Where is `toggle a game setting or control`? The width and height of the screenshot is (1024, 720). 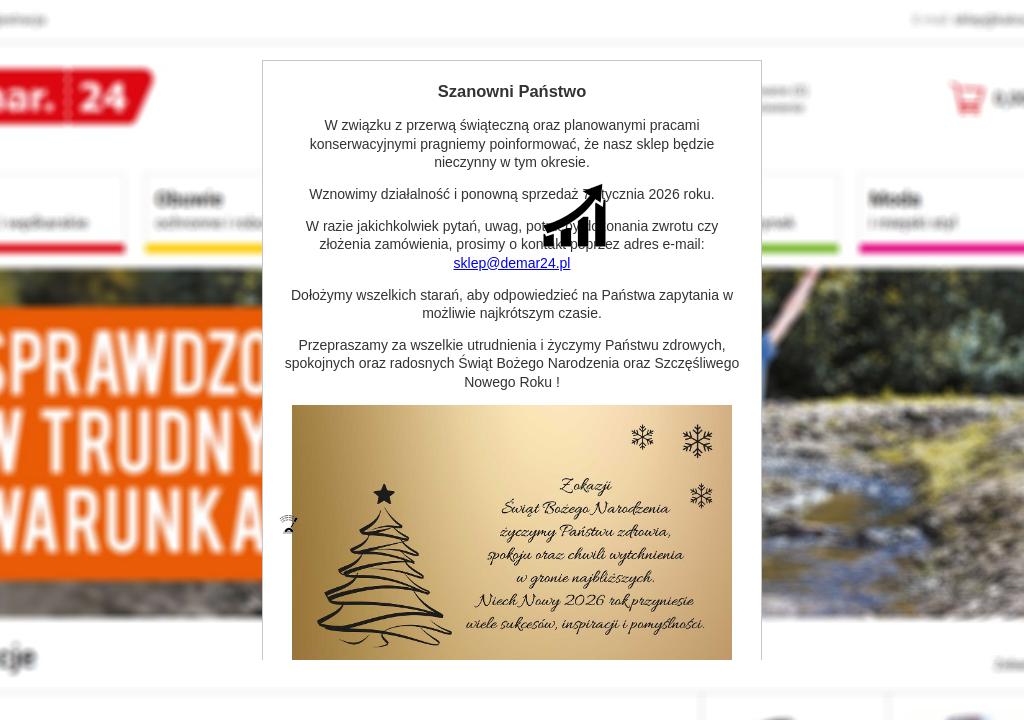
toggle a game setting or control is located at coordinates (289, 524).